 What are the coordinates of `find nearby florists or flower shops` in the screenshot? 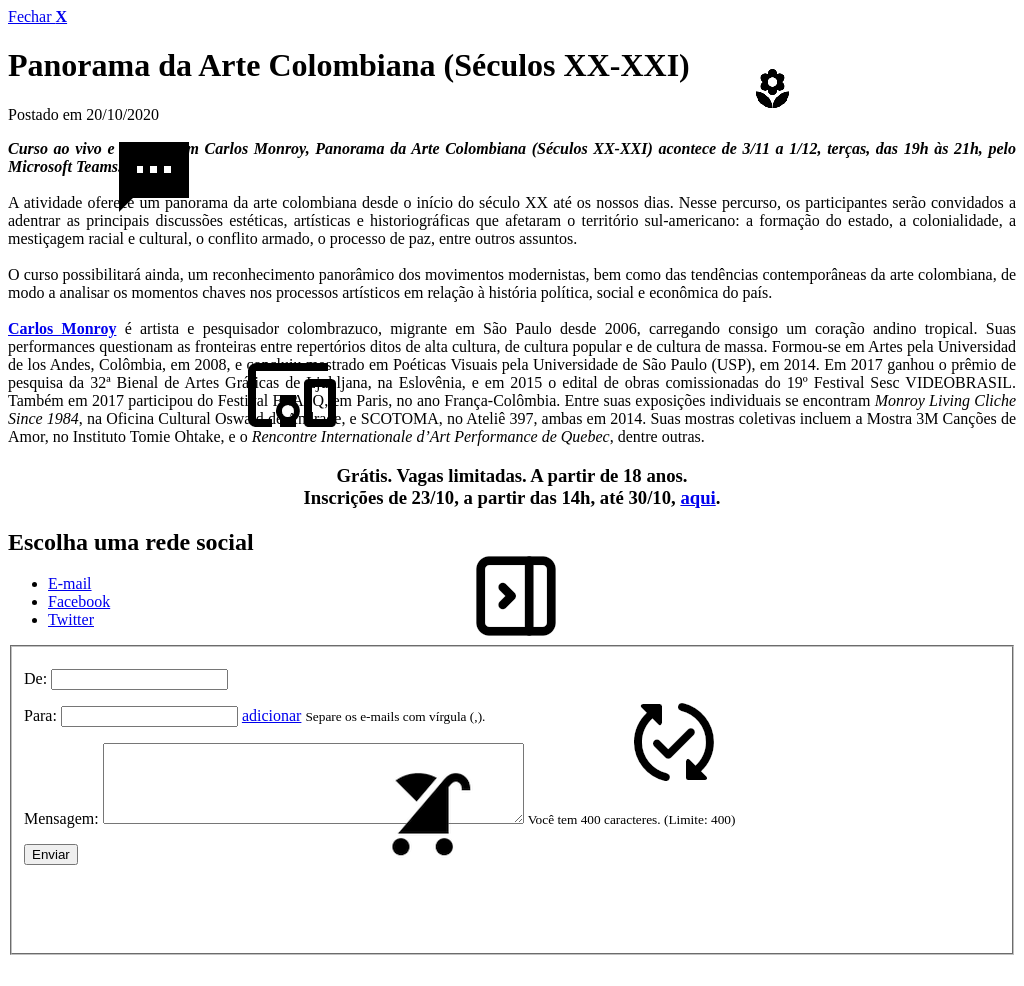 It's located at (772, 89).